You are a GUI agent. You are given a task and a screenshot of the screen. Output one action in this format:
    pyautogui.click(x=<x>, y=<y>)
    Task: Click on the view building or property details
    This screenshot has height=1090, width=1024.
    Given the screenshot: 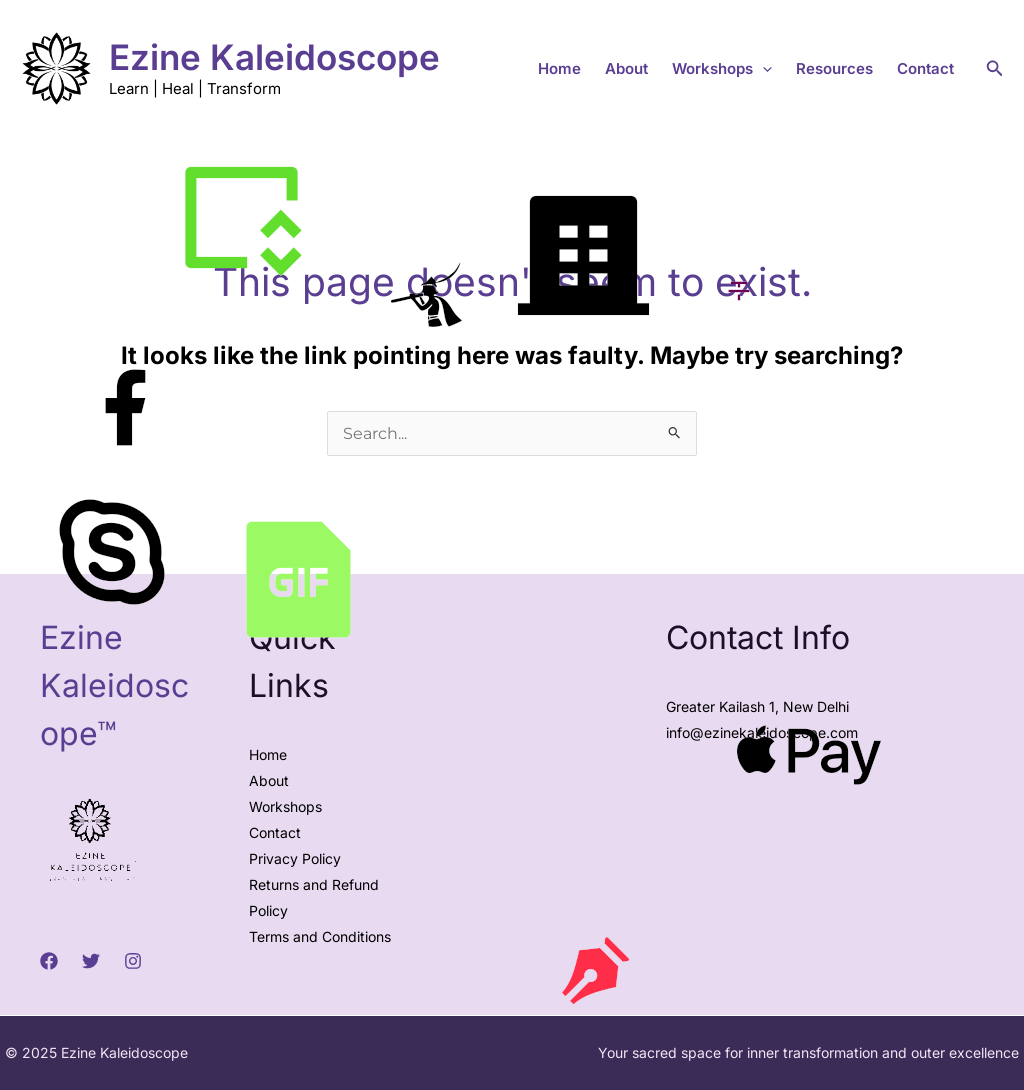 What is the action you would take?
    pyautogui.click(x=583, y=255)
    